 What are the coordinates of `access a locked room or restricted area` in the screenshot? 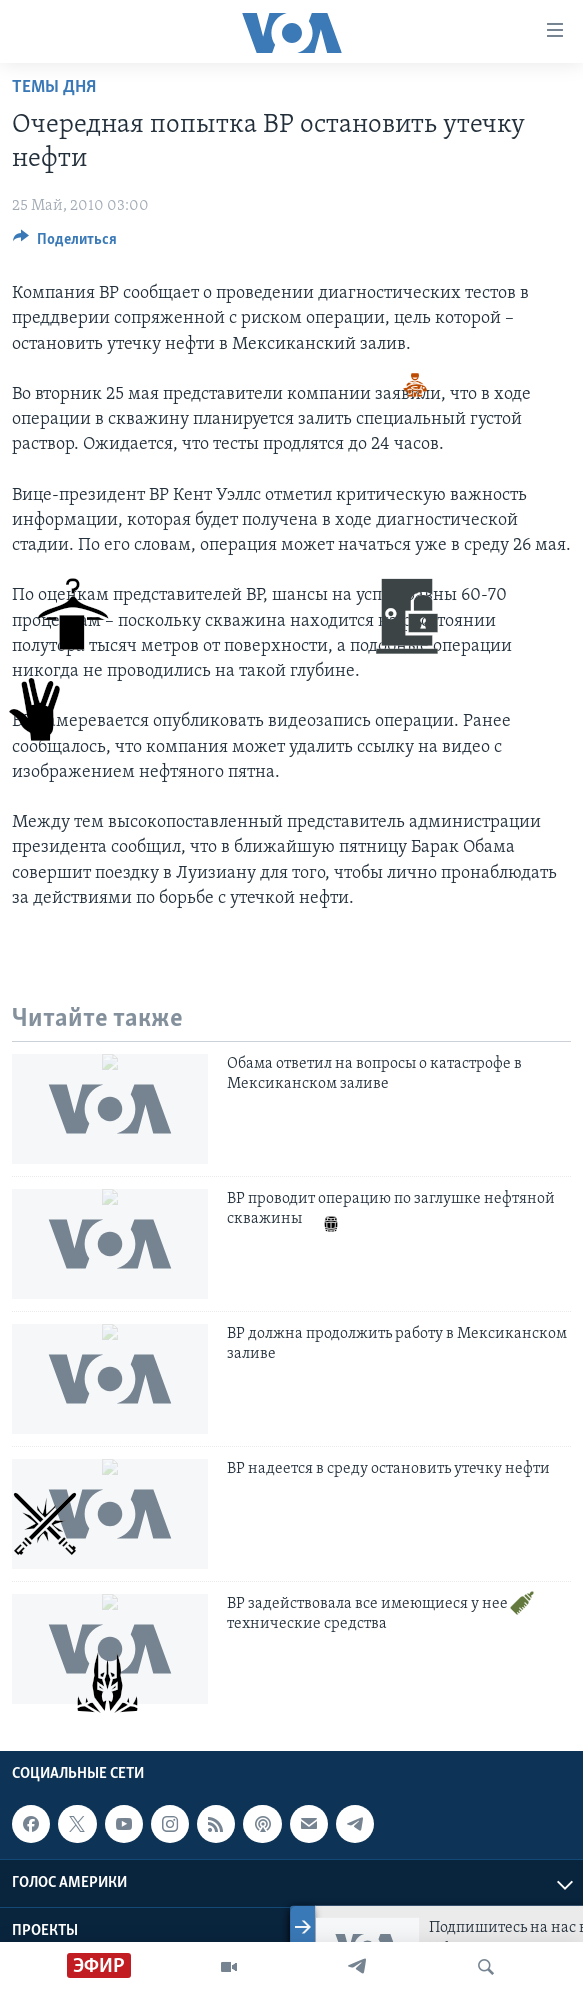 It's located at (407, 615).